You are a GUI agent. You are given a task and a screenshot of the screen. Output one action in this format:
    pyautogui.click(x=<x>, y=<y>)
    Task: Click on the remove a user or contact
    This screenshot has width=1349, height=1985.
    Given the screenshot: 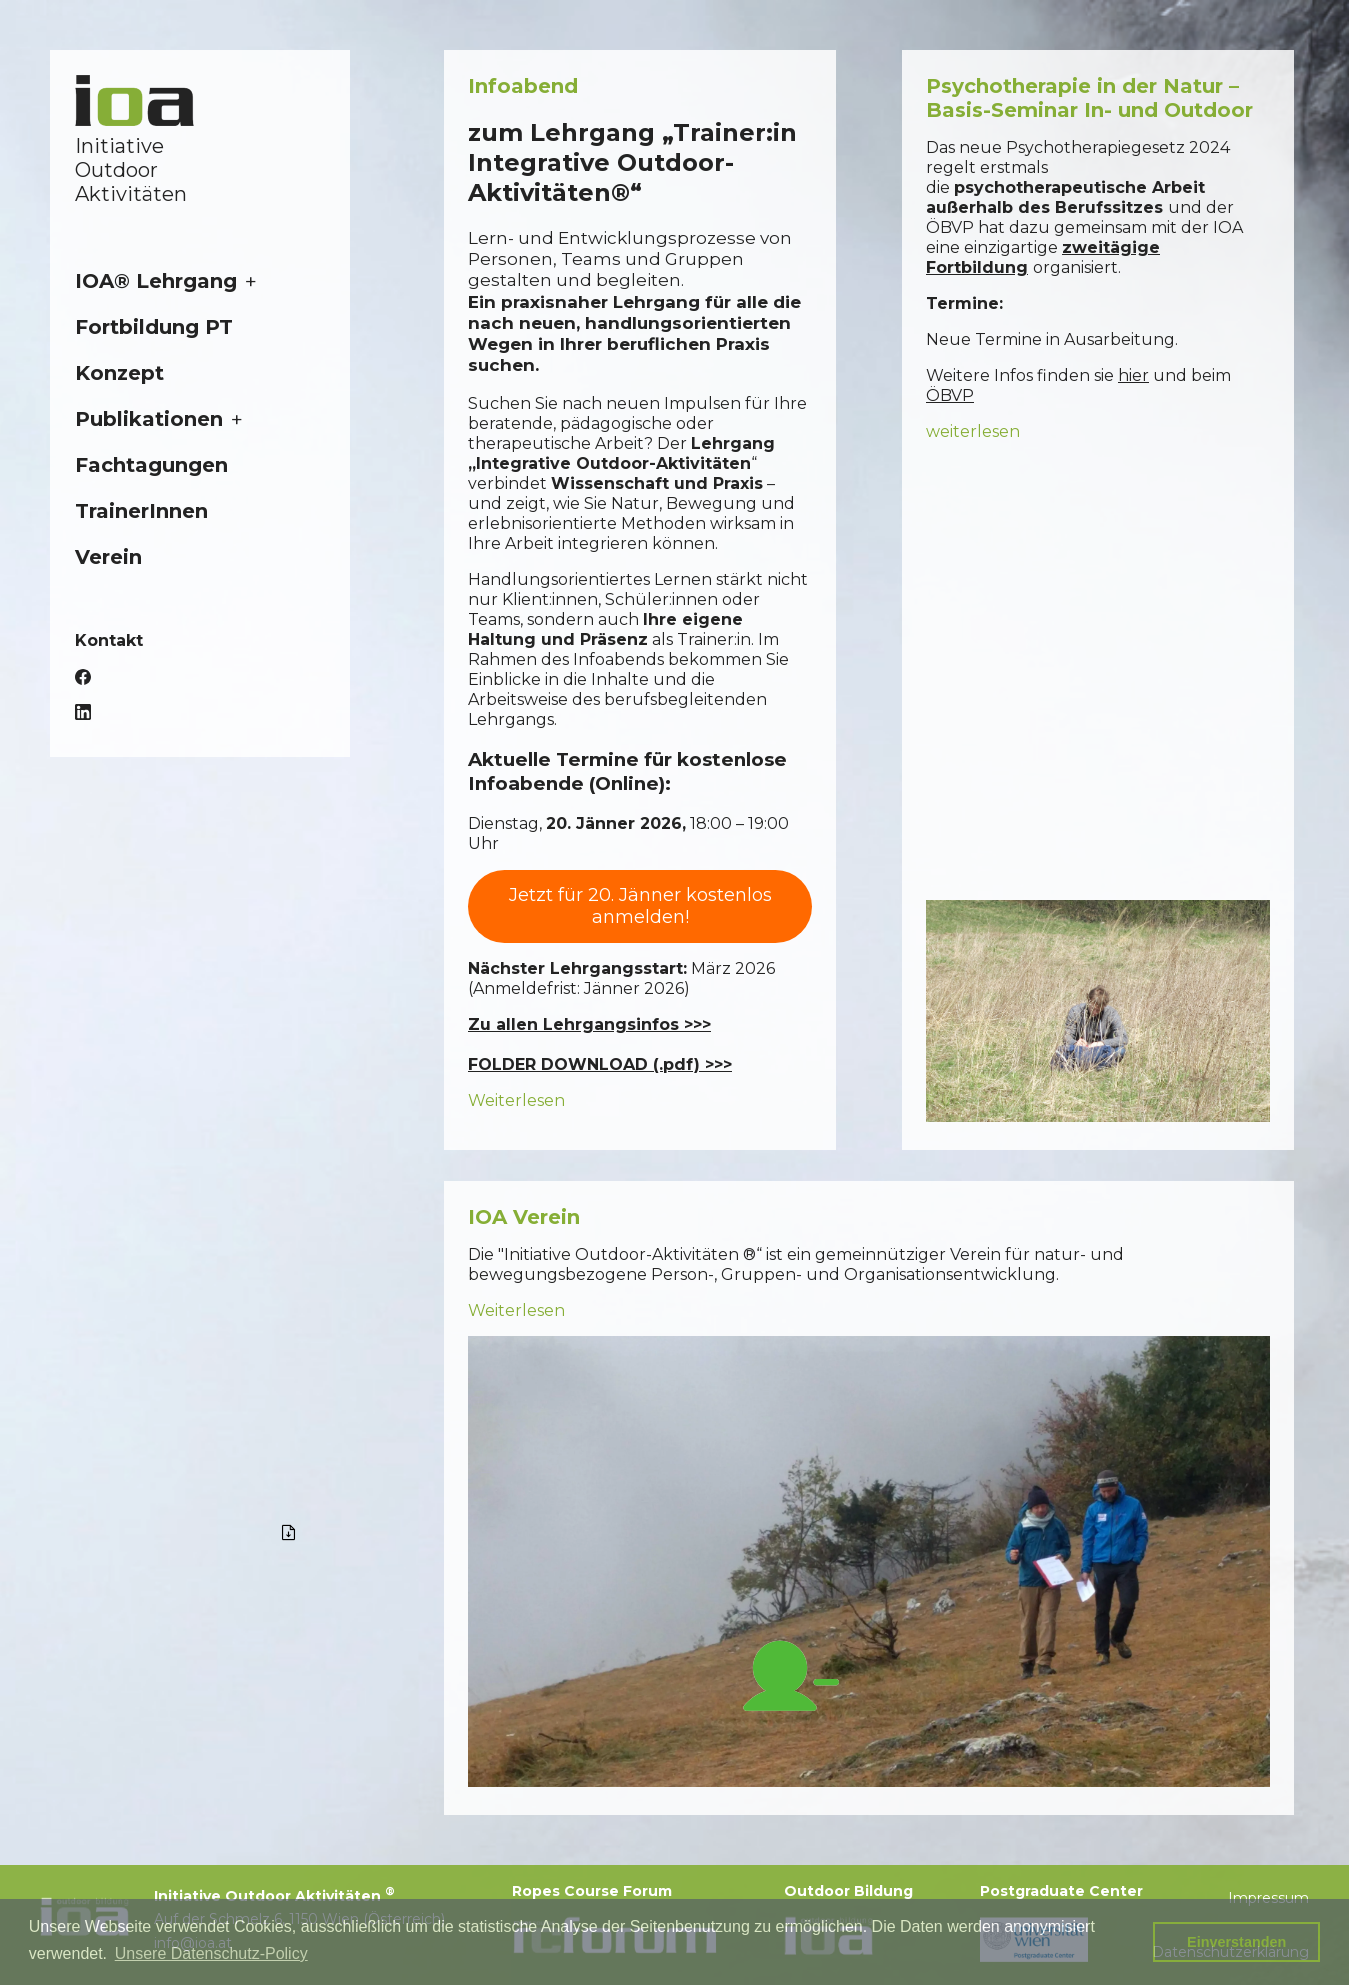 What is the action you would take?
    pyautogui.click(x=788, y=1679)
    